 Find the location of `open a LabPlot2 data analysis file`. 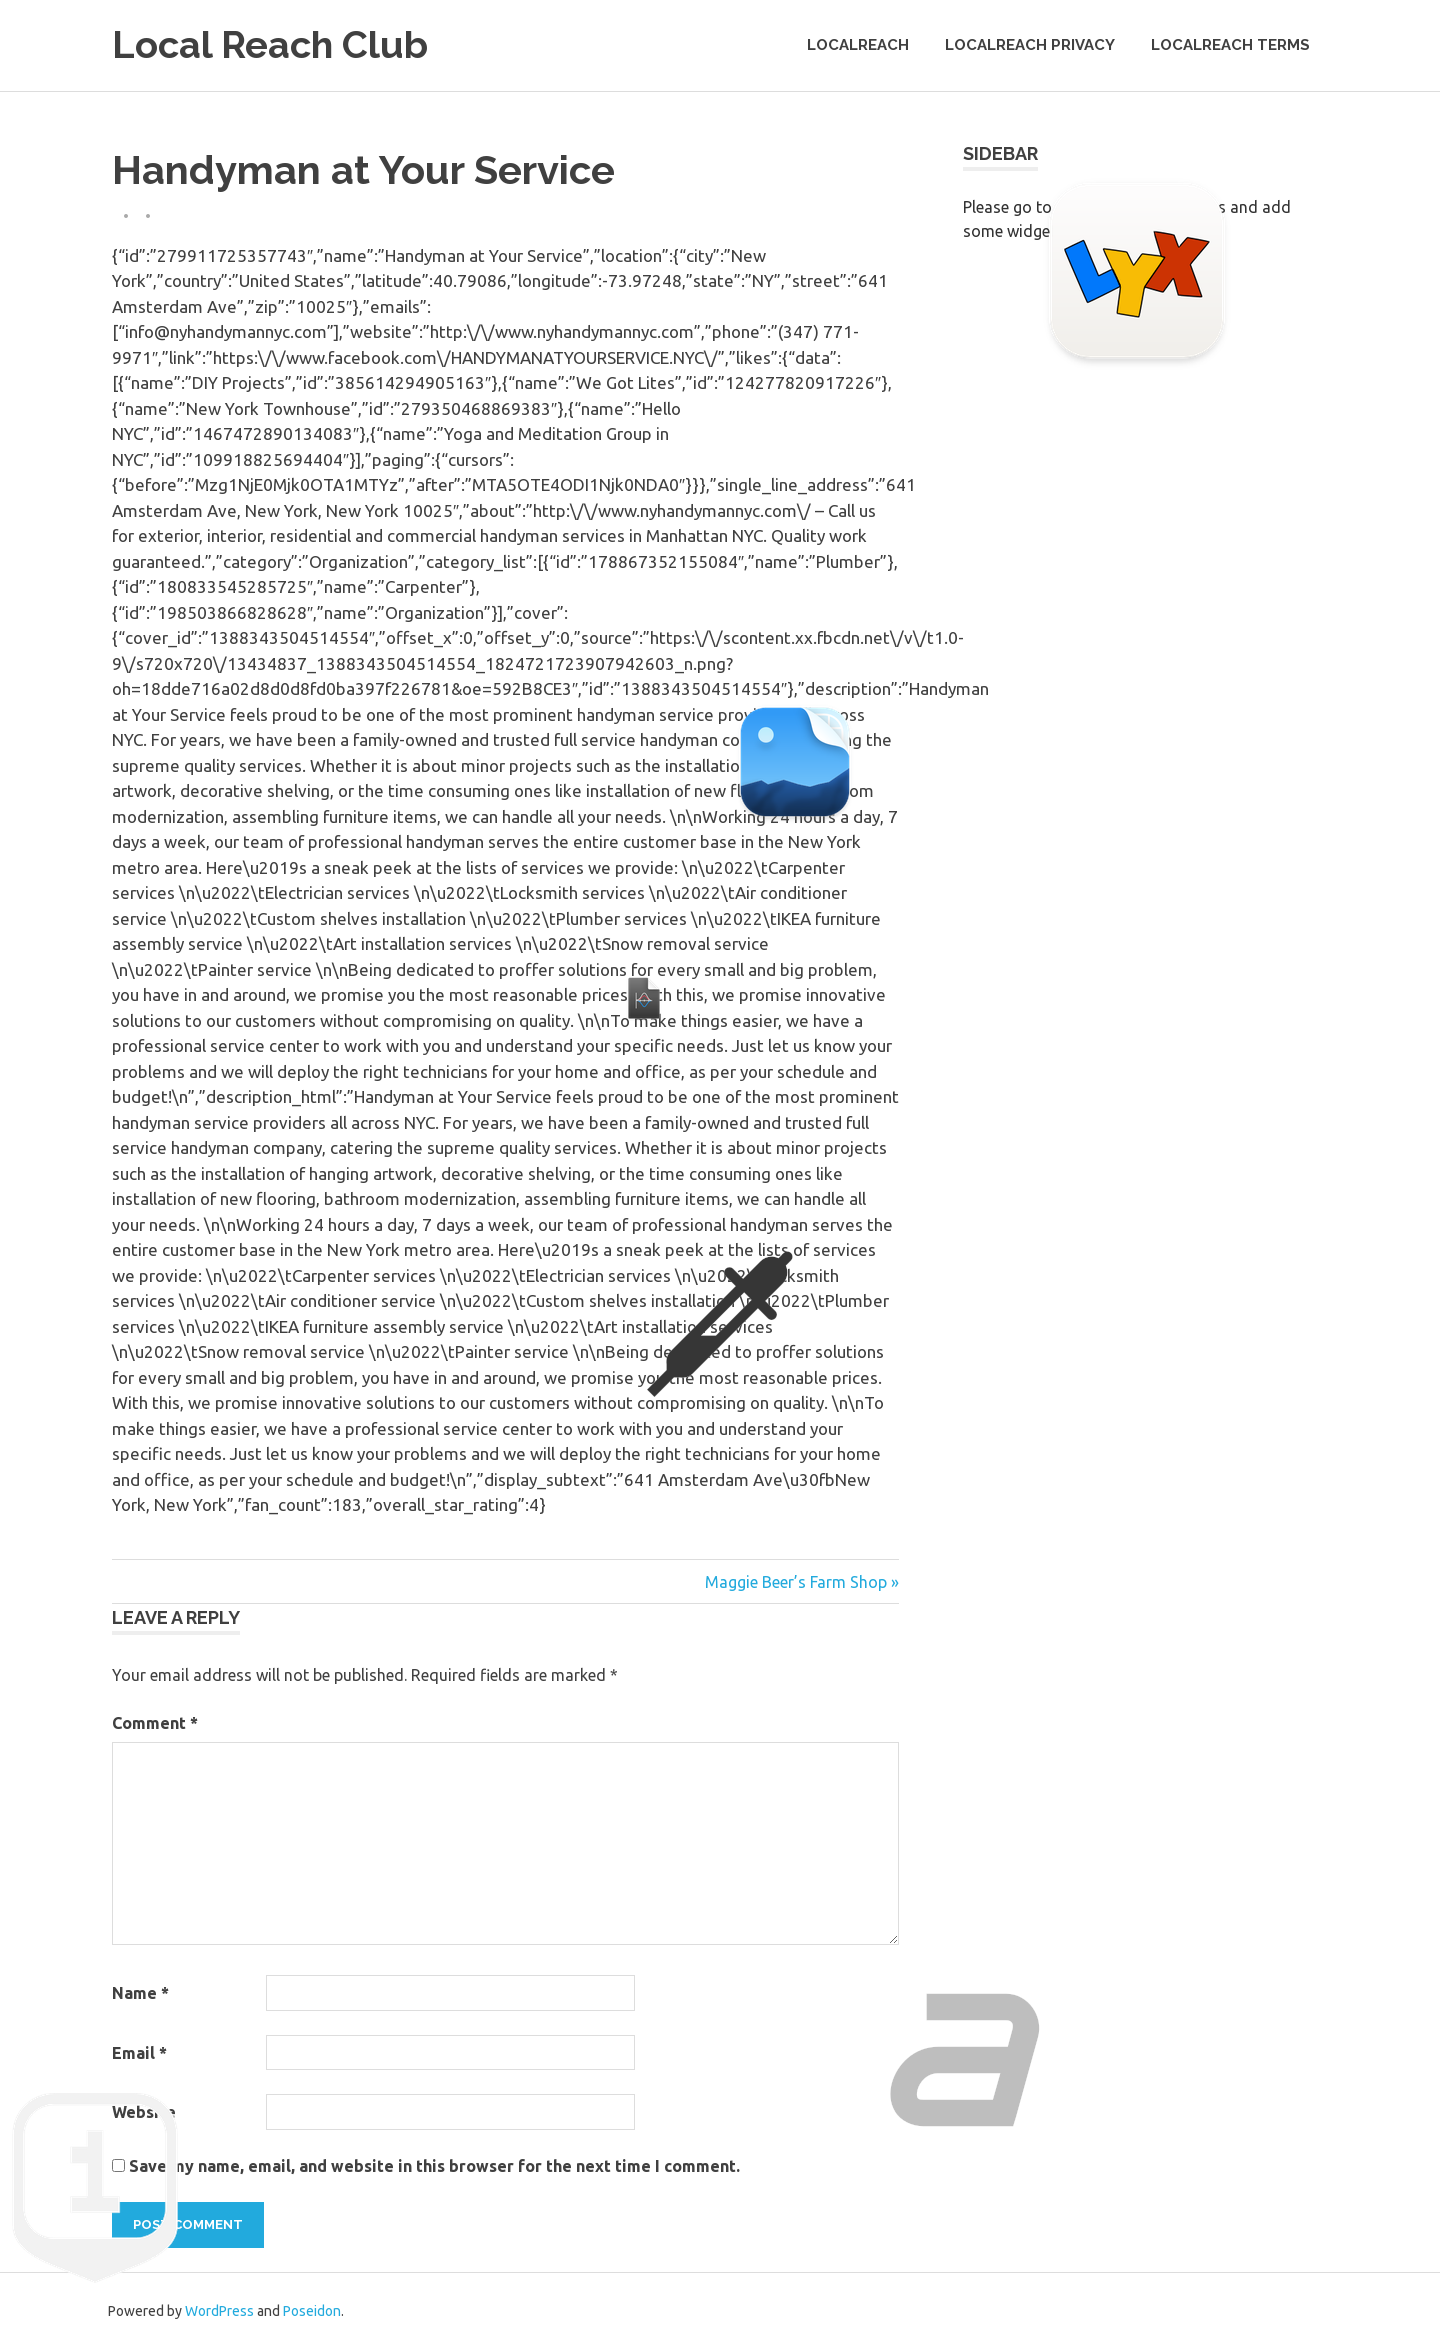

open a LabPlot2 data analysis file is located at coordinates (644, 999).